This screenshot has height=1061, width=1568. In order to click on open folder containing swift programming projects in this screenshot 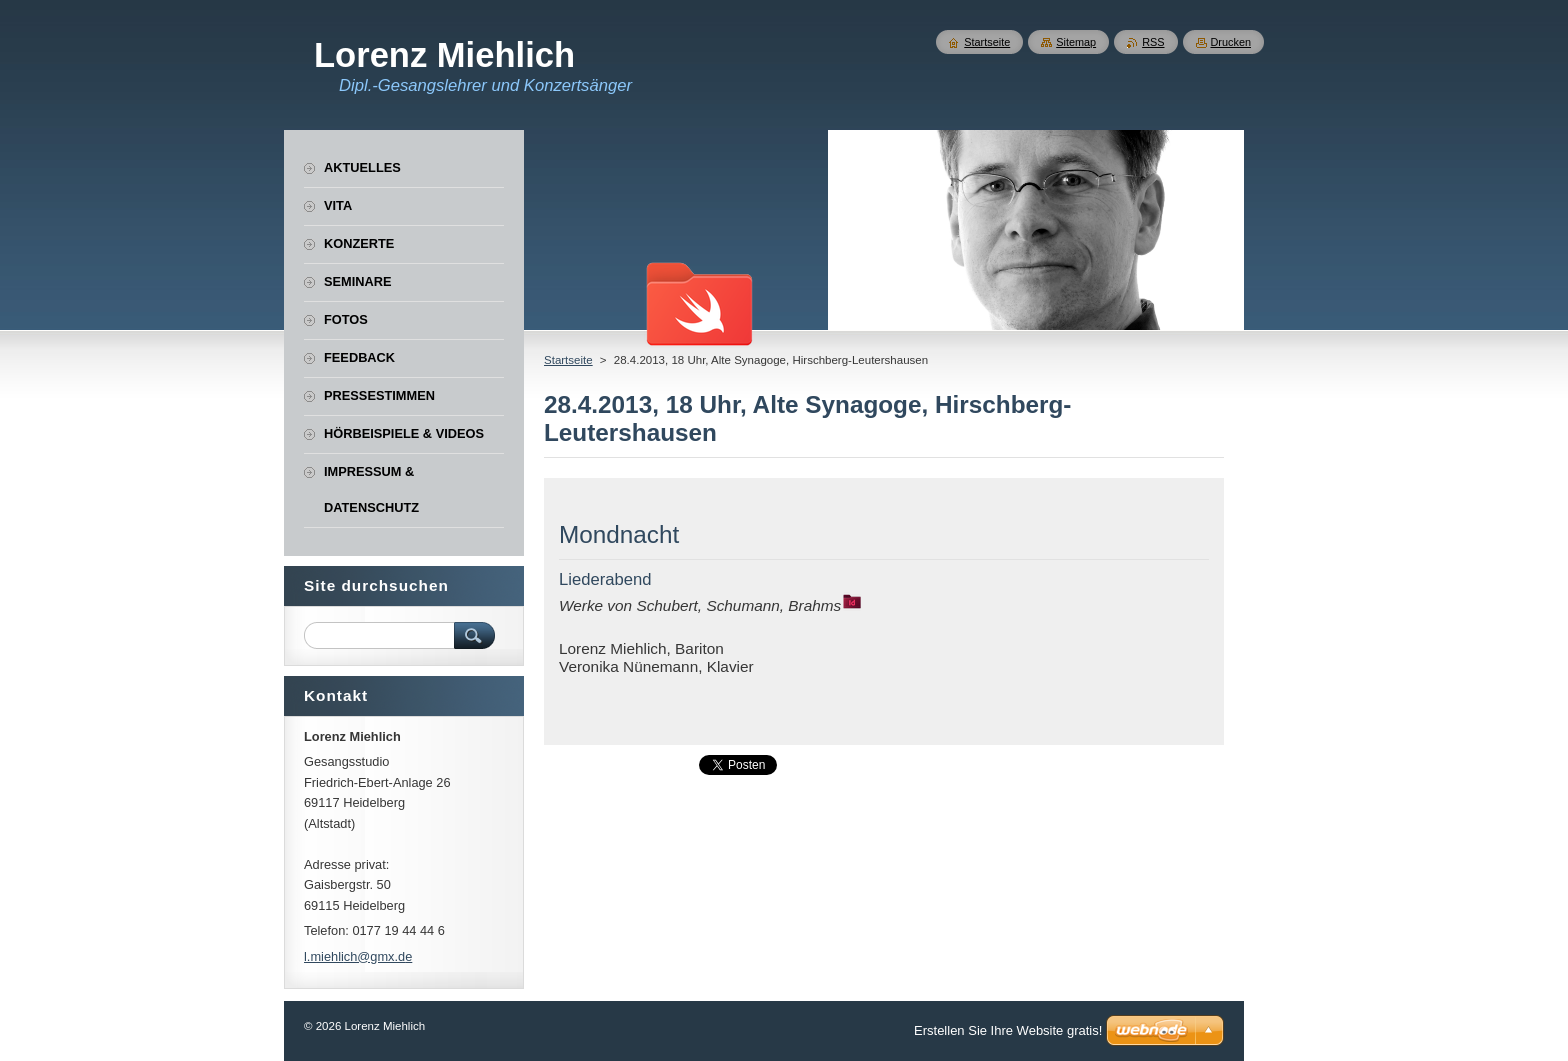, I will do `click(699, 307)`.